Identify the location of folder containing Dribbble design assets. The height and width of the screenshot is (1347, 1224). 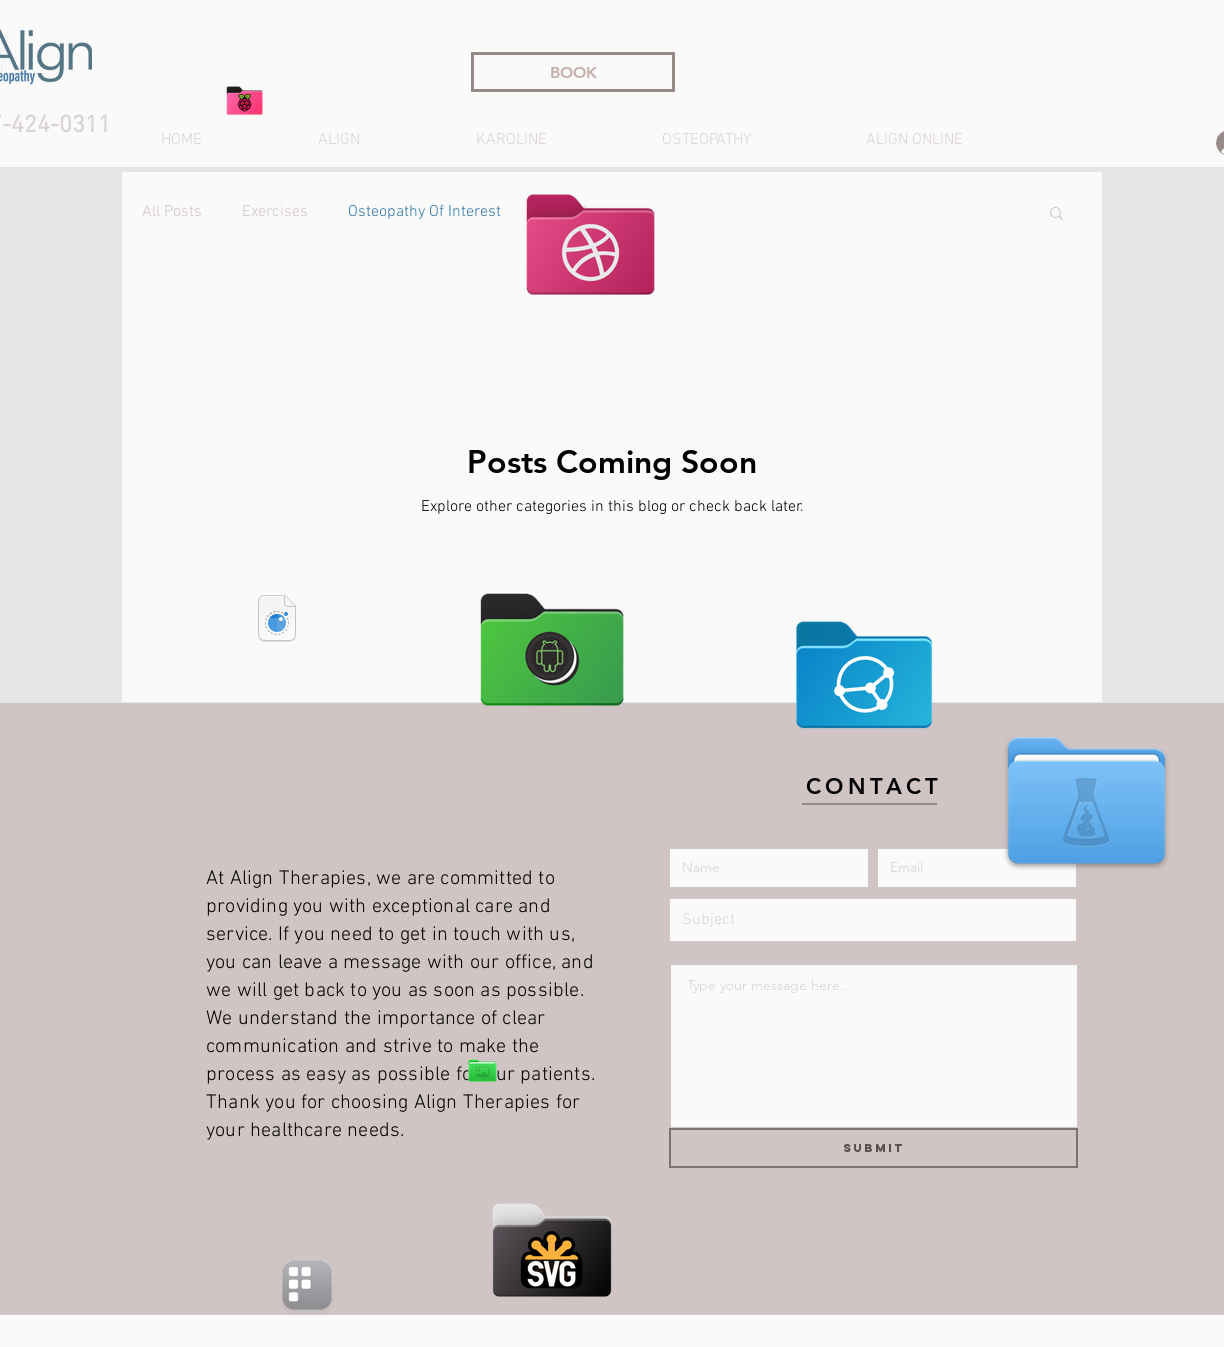
(590, 248).